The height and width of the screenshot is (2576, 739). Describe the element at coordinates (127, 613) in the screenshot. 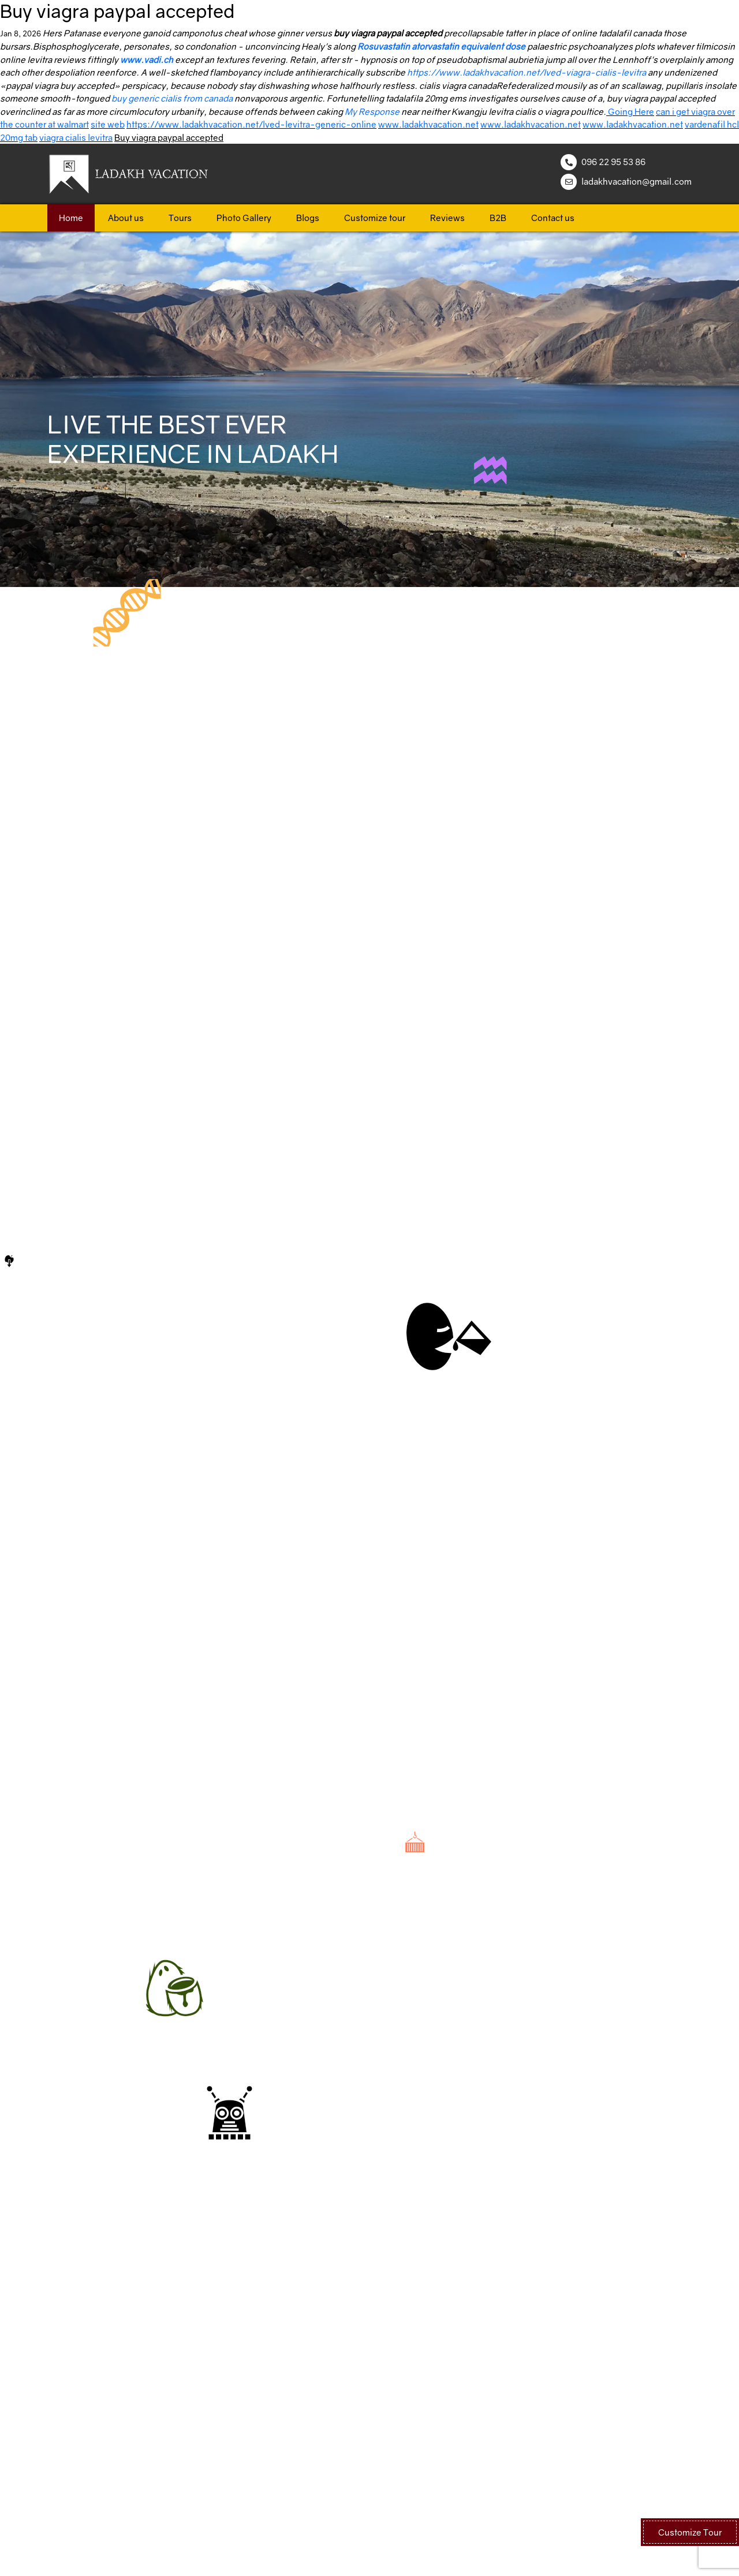

I see `access genetic or DNA-related information` at that location.